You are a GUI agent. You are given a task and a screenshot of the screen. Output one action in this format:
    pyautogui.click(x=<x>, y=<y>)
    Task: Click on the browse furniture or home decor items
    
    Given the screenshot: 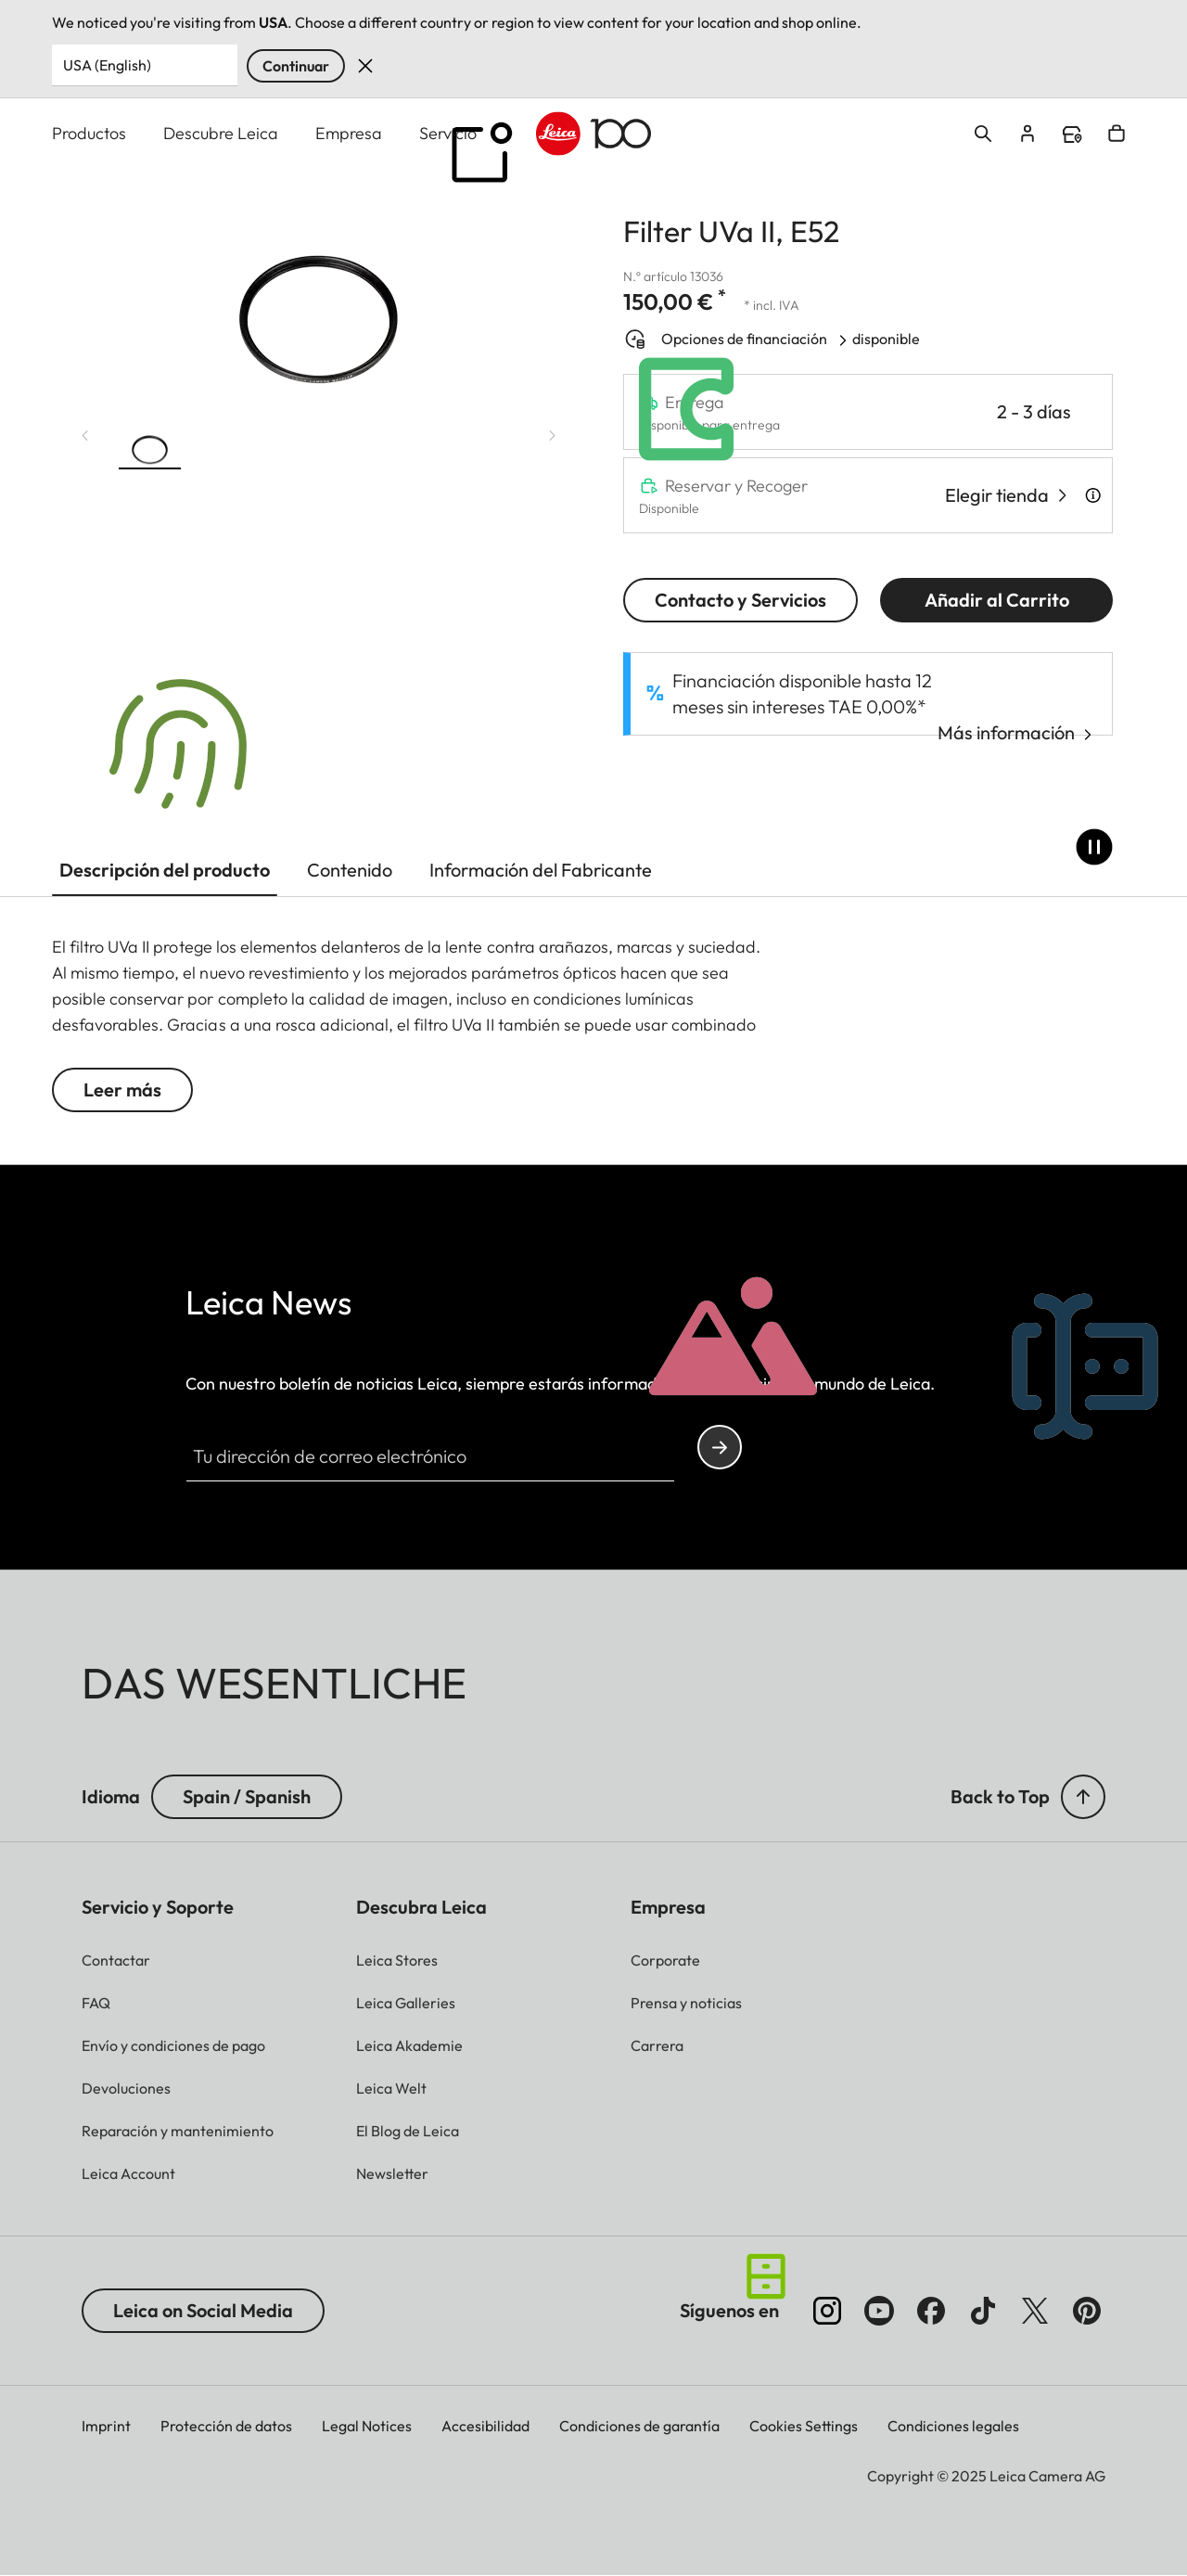 What is the action you would take?
    pyautogui.click(x=766, y=2276)
    